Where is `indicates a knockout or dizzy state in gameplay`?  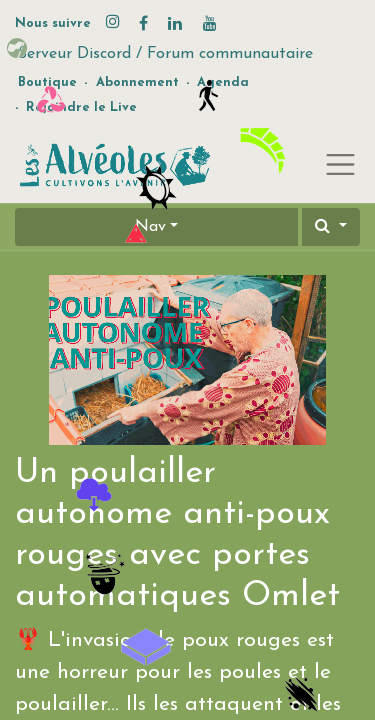 indicates a knockout or dizzy state in gameplay is located at coordinates (105, 574).